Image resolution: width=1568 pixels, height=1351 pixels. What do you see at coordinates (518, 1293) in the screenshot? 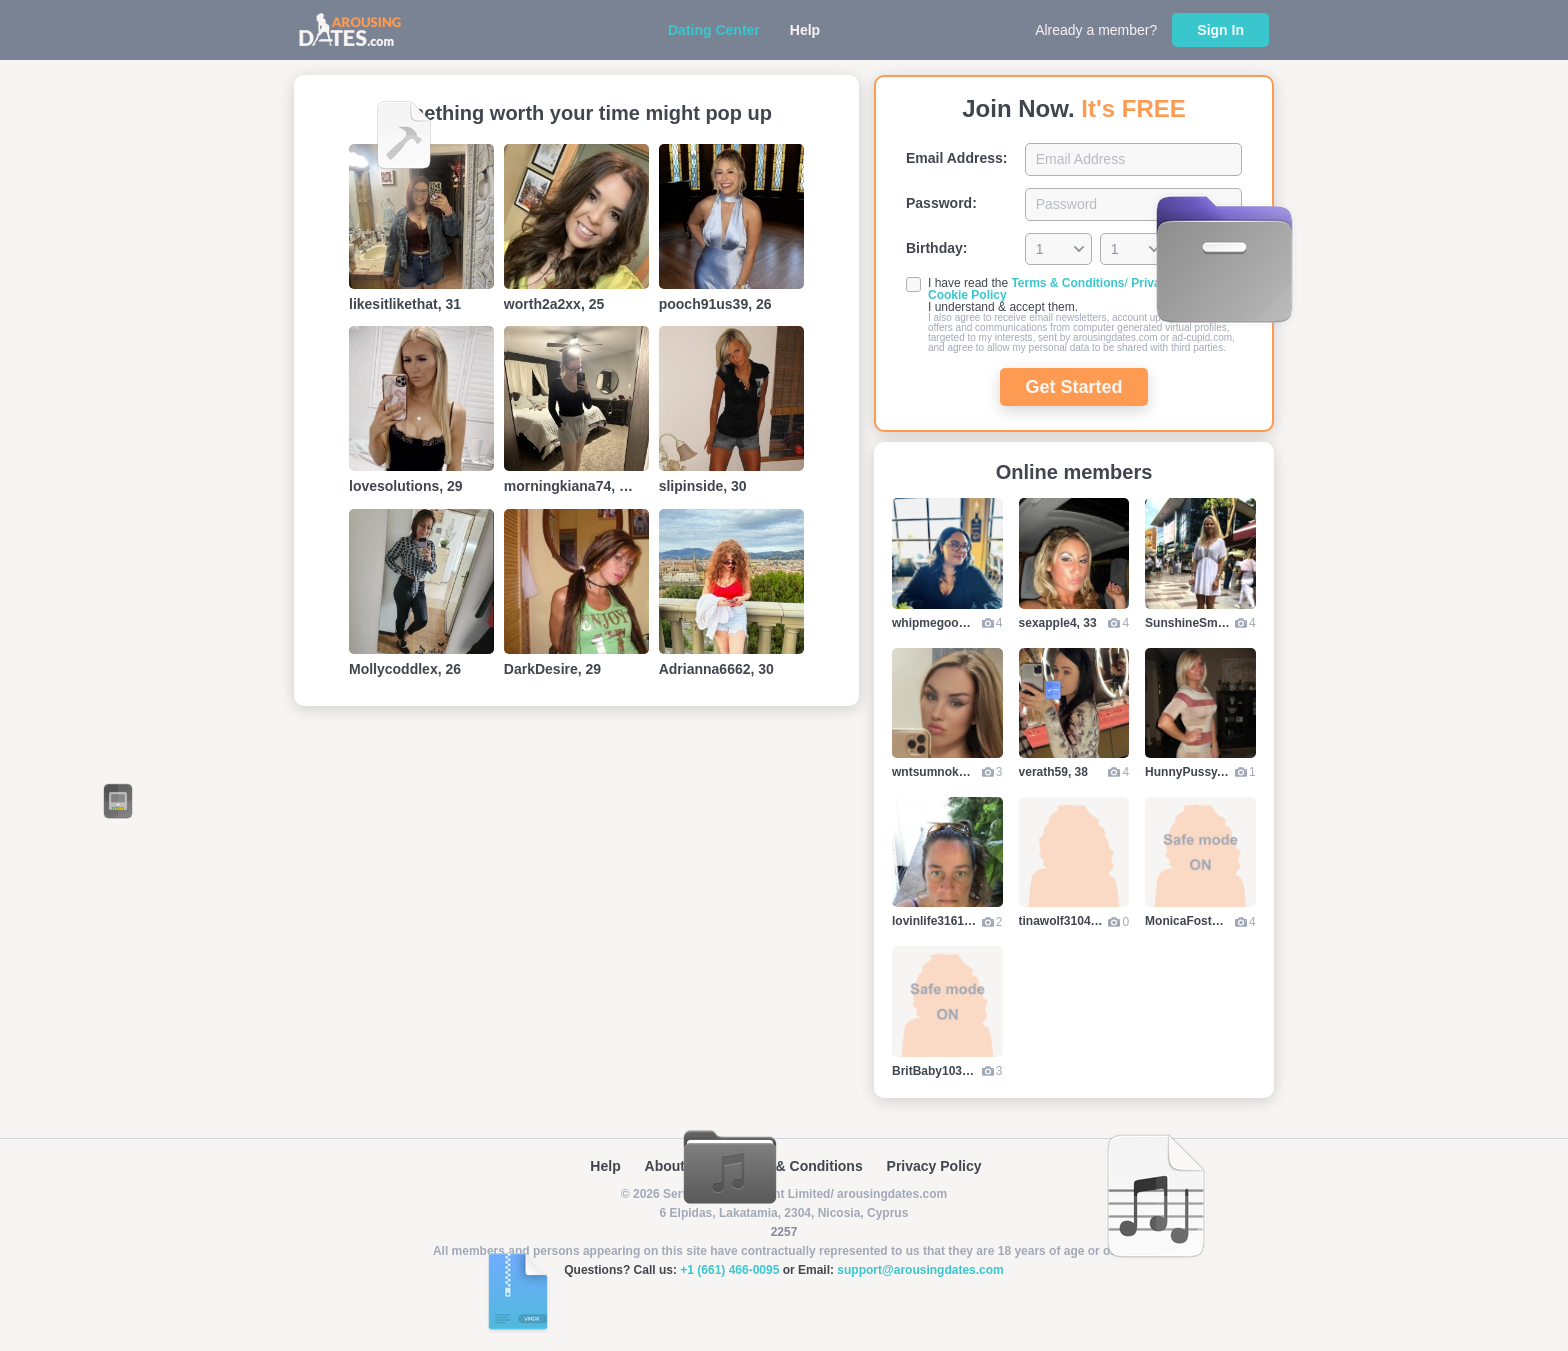
I see `a VirtualBox virtual machine disk file` at bounding box center [518, 1293].